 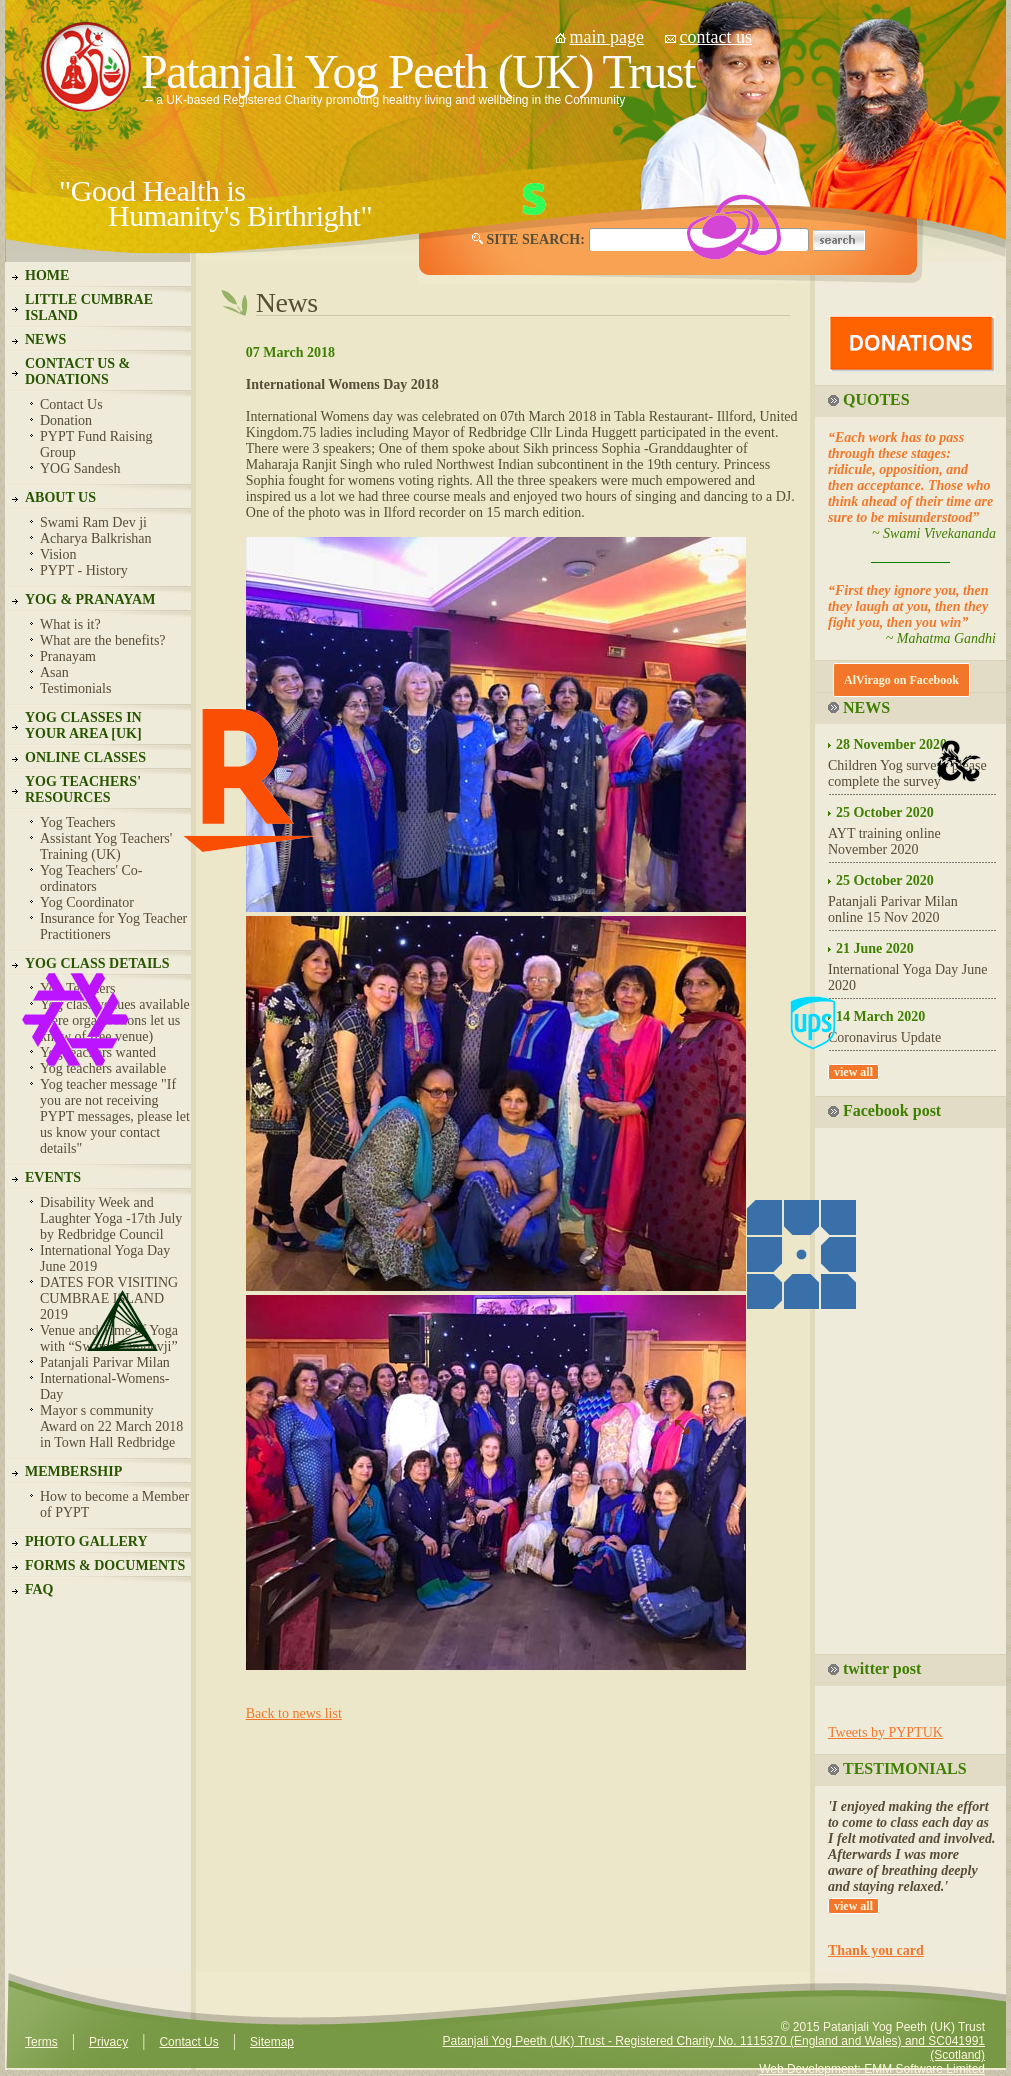 What do you see at coordinates (682, 1427) in the screenshot?
I see `expand content diagonally` at bounding box center [682, 1427].